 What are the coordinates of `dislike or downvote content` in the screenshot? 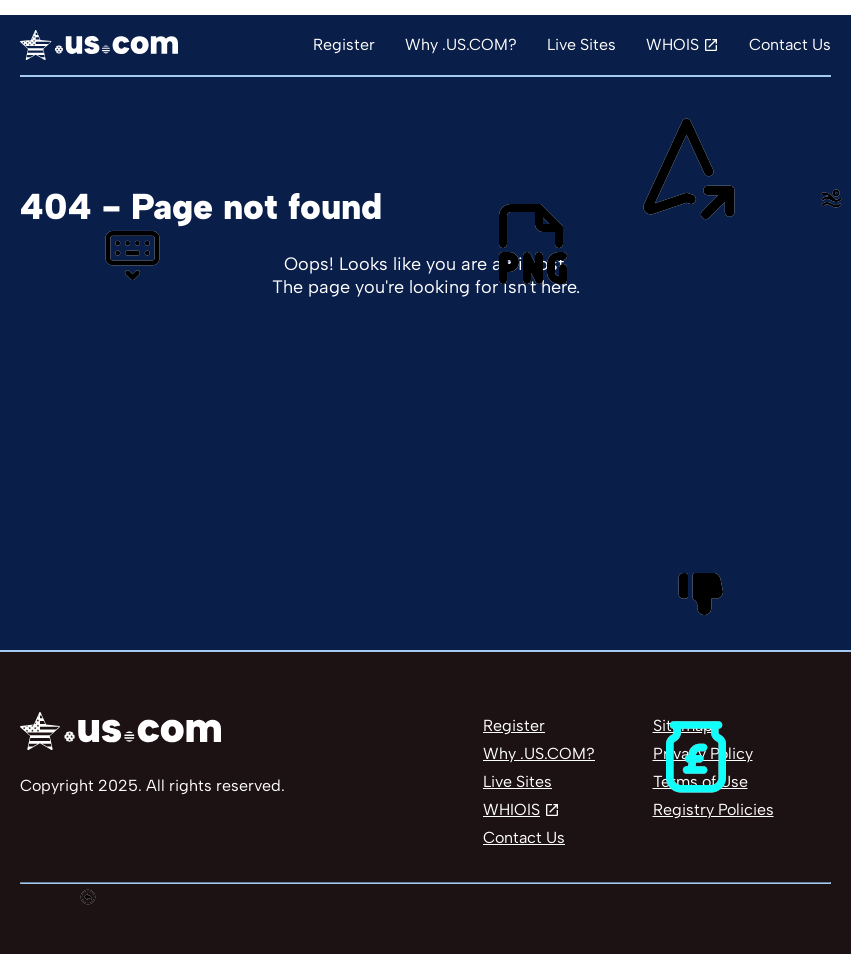 It's located at (702, 594).